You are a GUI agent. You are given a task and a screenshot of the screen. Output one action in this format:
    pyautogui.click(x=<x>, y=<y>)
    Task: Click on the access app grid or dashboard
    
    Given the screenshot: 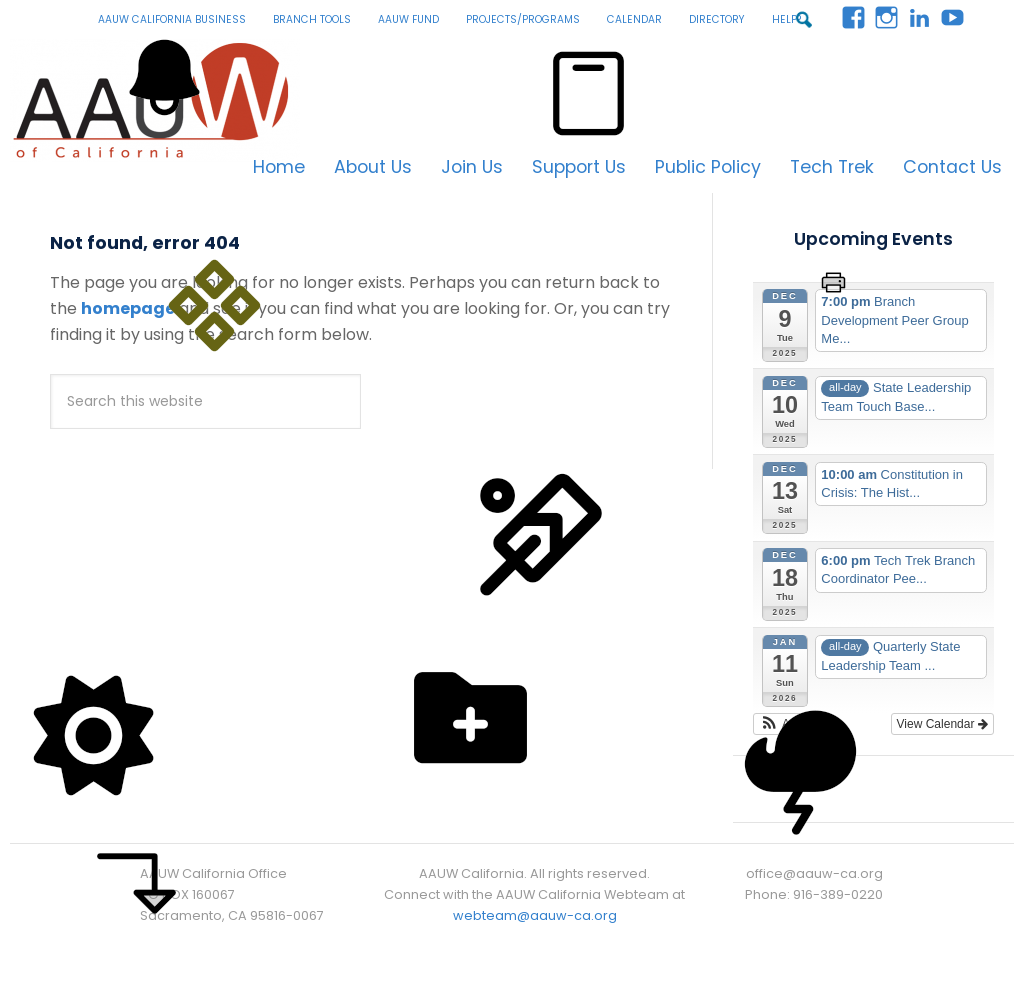 What is the action you would take?
    pyautogui.click(x=214, y=305)
    